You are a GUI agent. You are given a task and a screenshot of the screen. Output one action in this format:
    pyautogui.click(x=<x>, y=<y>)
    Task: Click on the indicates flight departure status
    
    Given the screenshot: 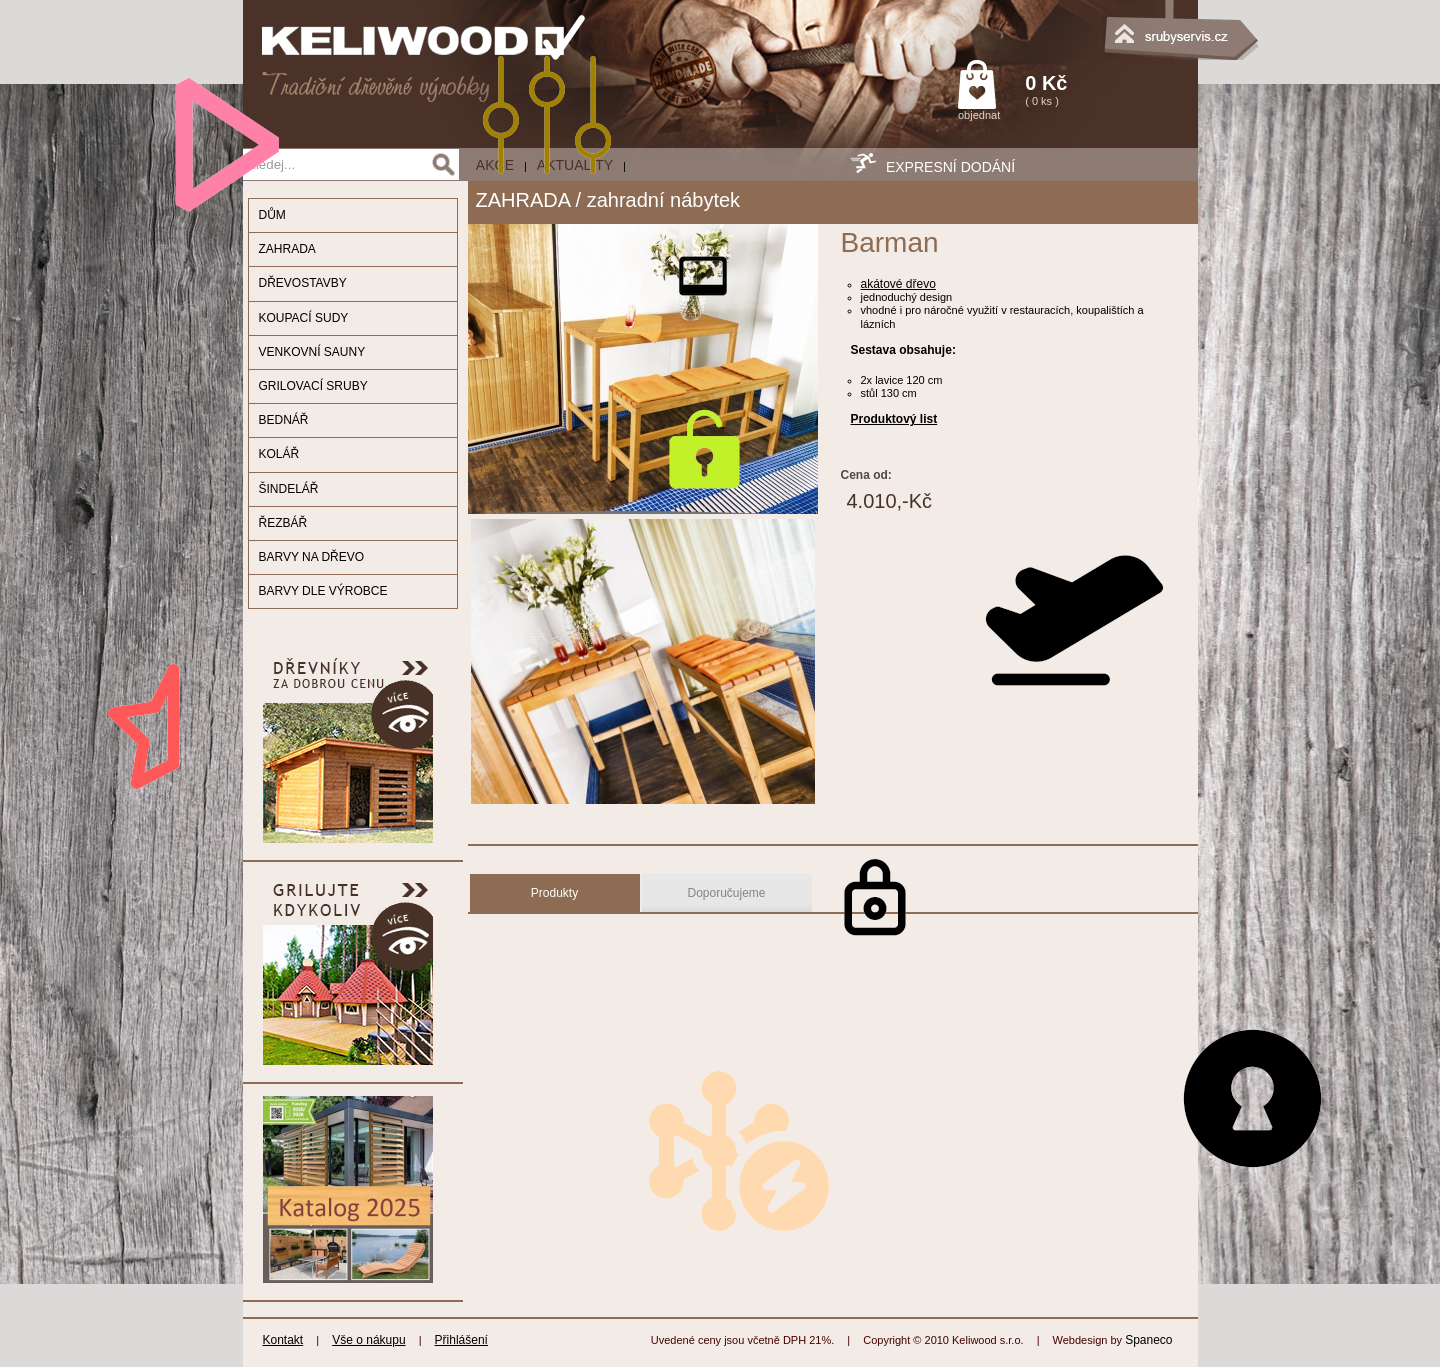 What is the action you would take?
    pyautogui.click(x=1074, y=614)
    